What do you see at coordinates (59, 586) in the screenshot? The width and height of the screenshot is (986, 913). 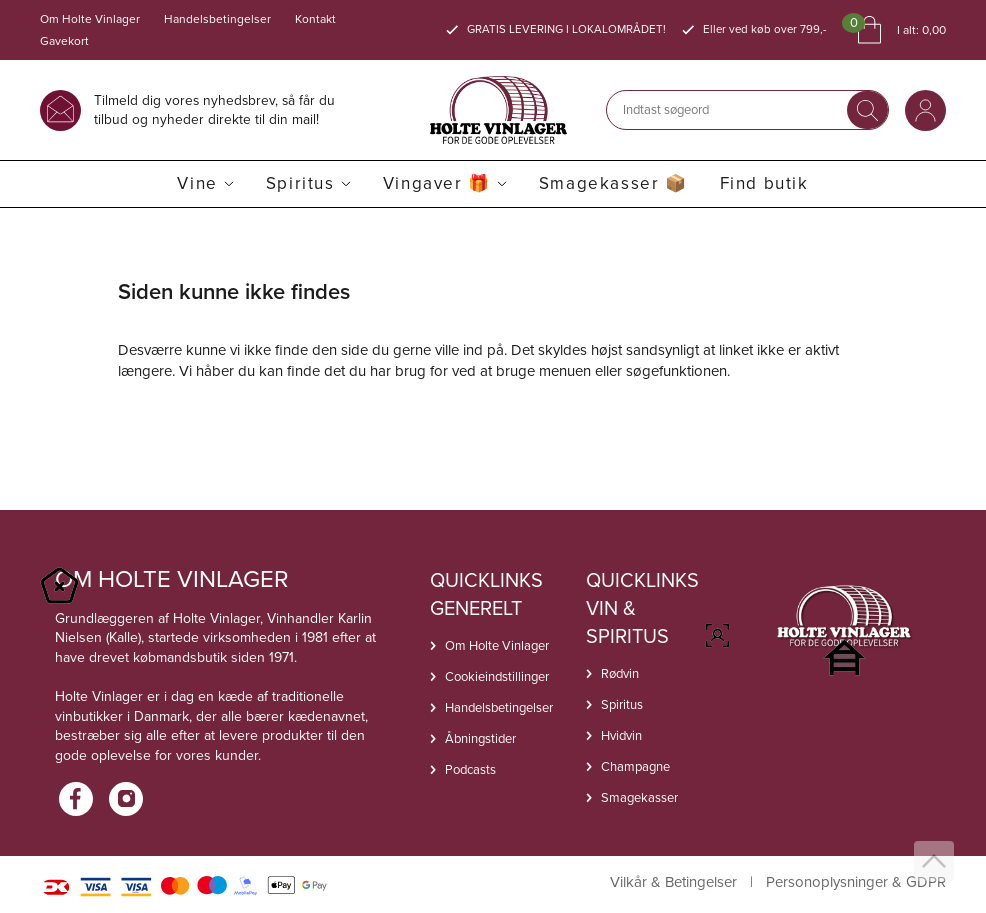 I see `remove or delete a selected shape` at bounding box center [59, 586].